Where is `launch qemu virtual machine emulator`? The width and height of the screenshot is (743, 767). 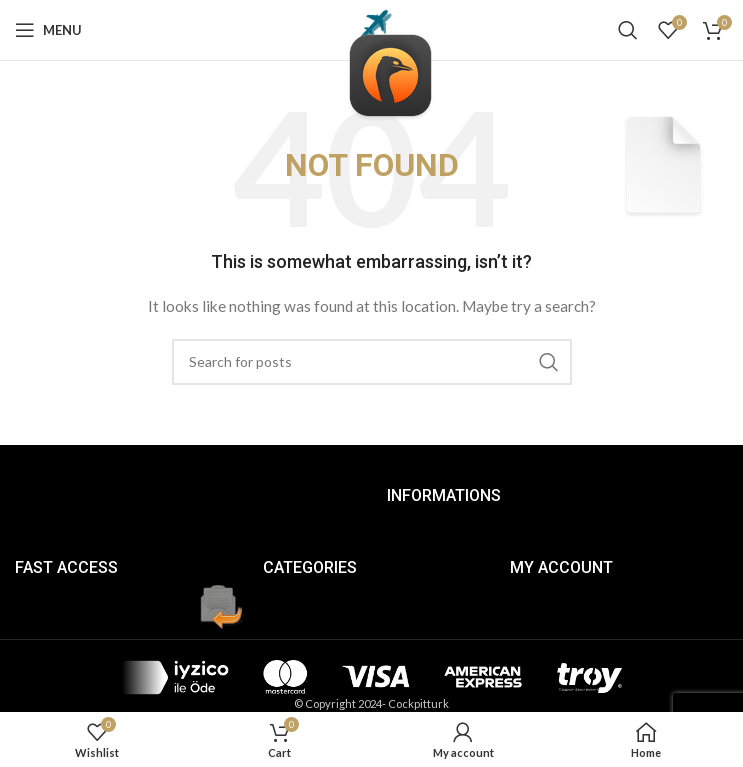
launch qemu virtual machine emulator is located at coordinates (390, 75).